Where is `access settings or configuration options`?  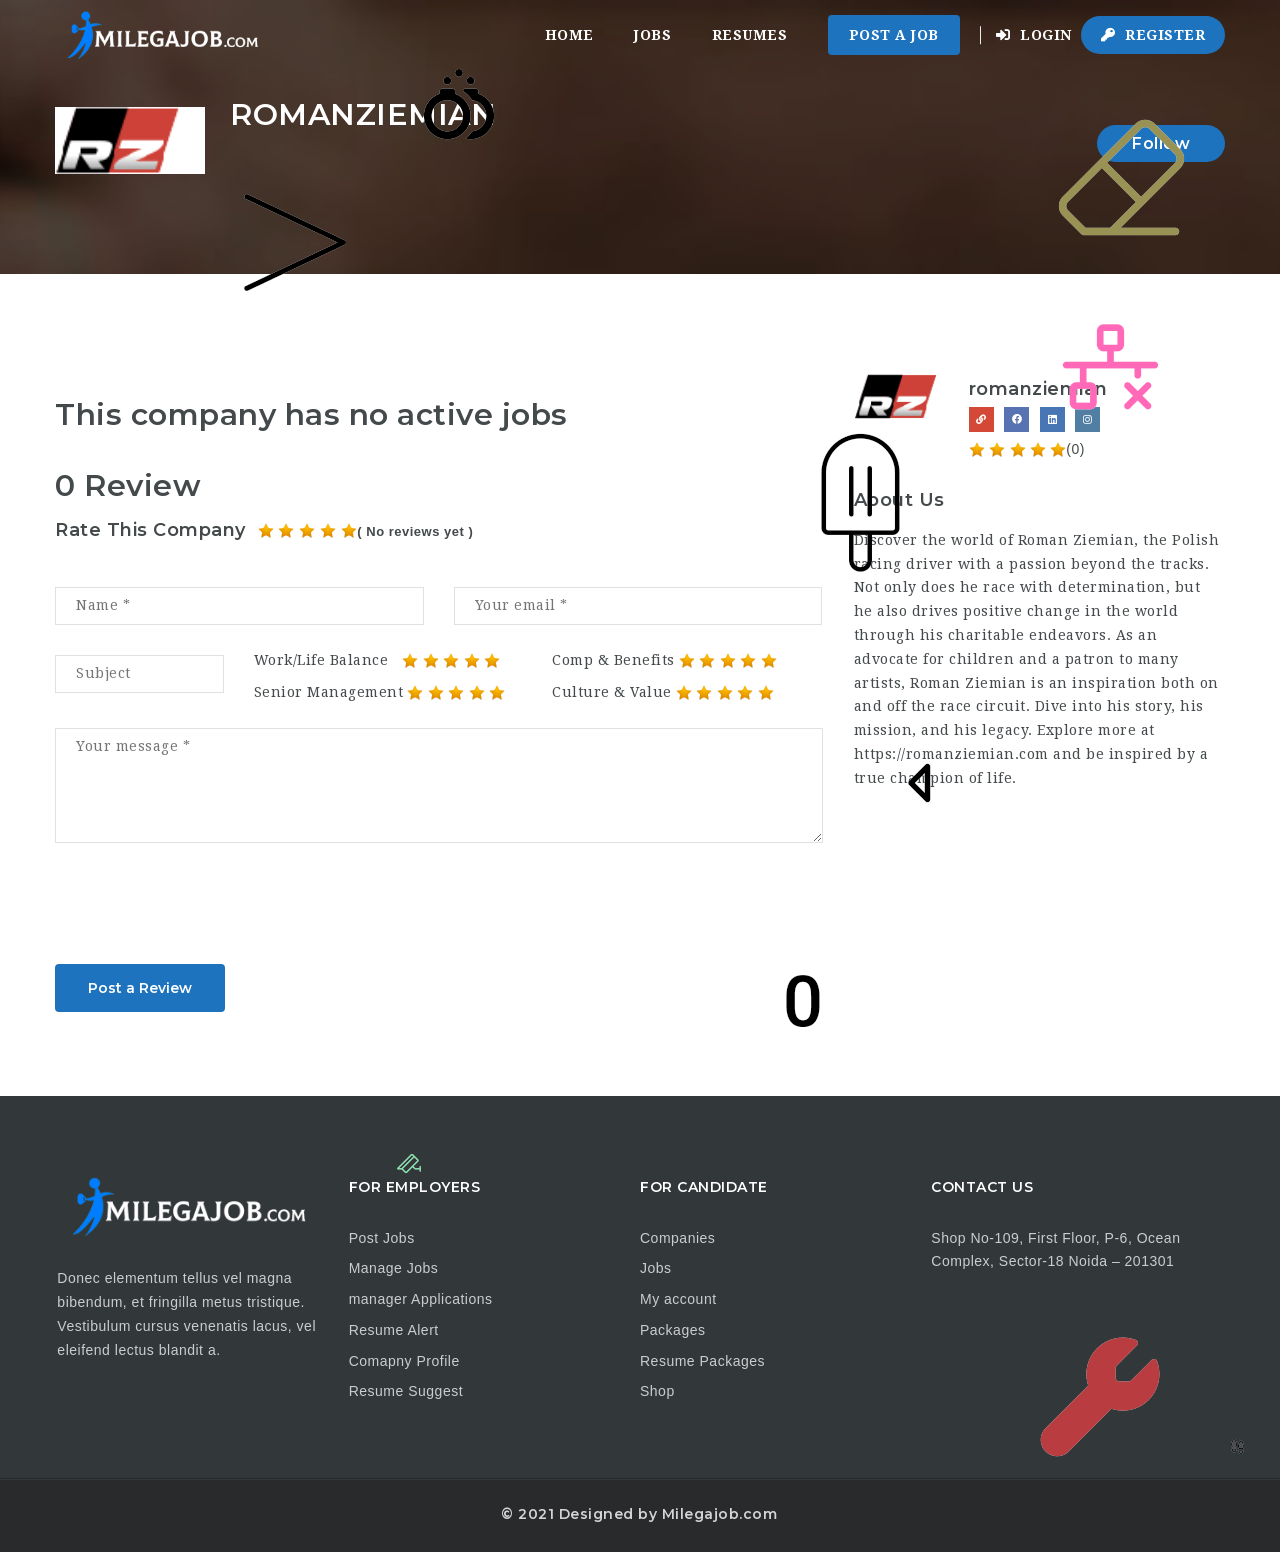
access settings or configuration options is located at coordinates (1101, 1396).